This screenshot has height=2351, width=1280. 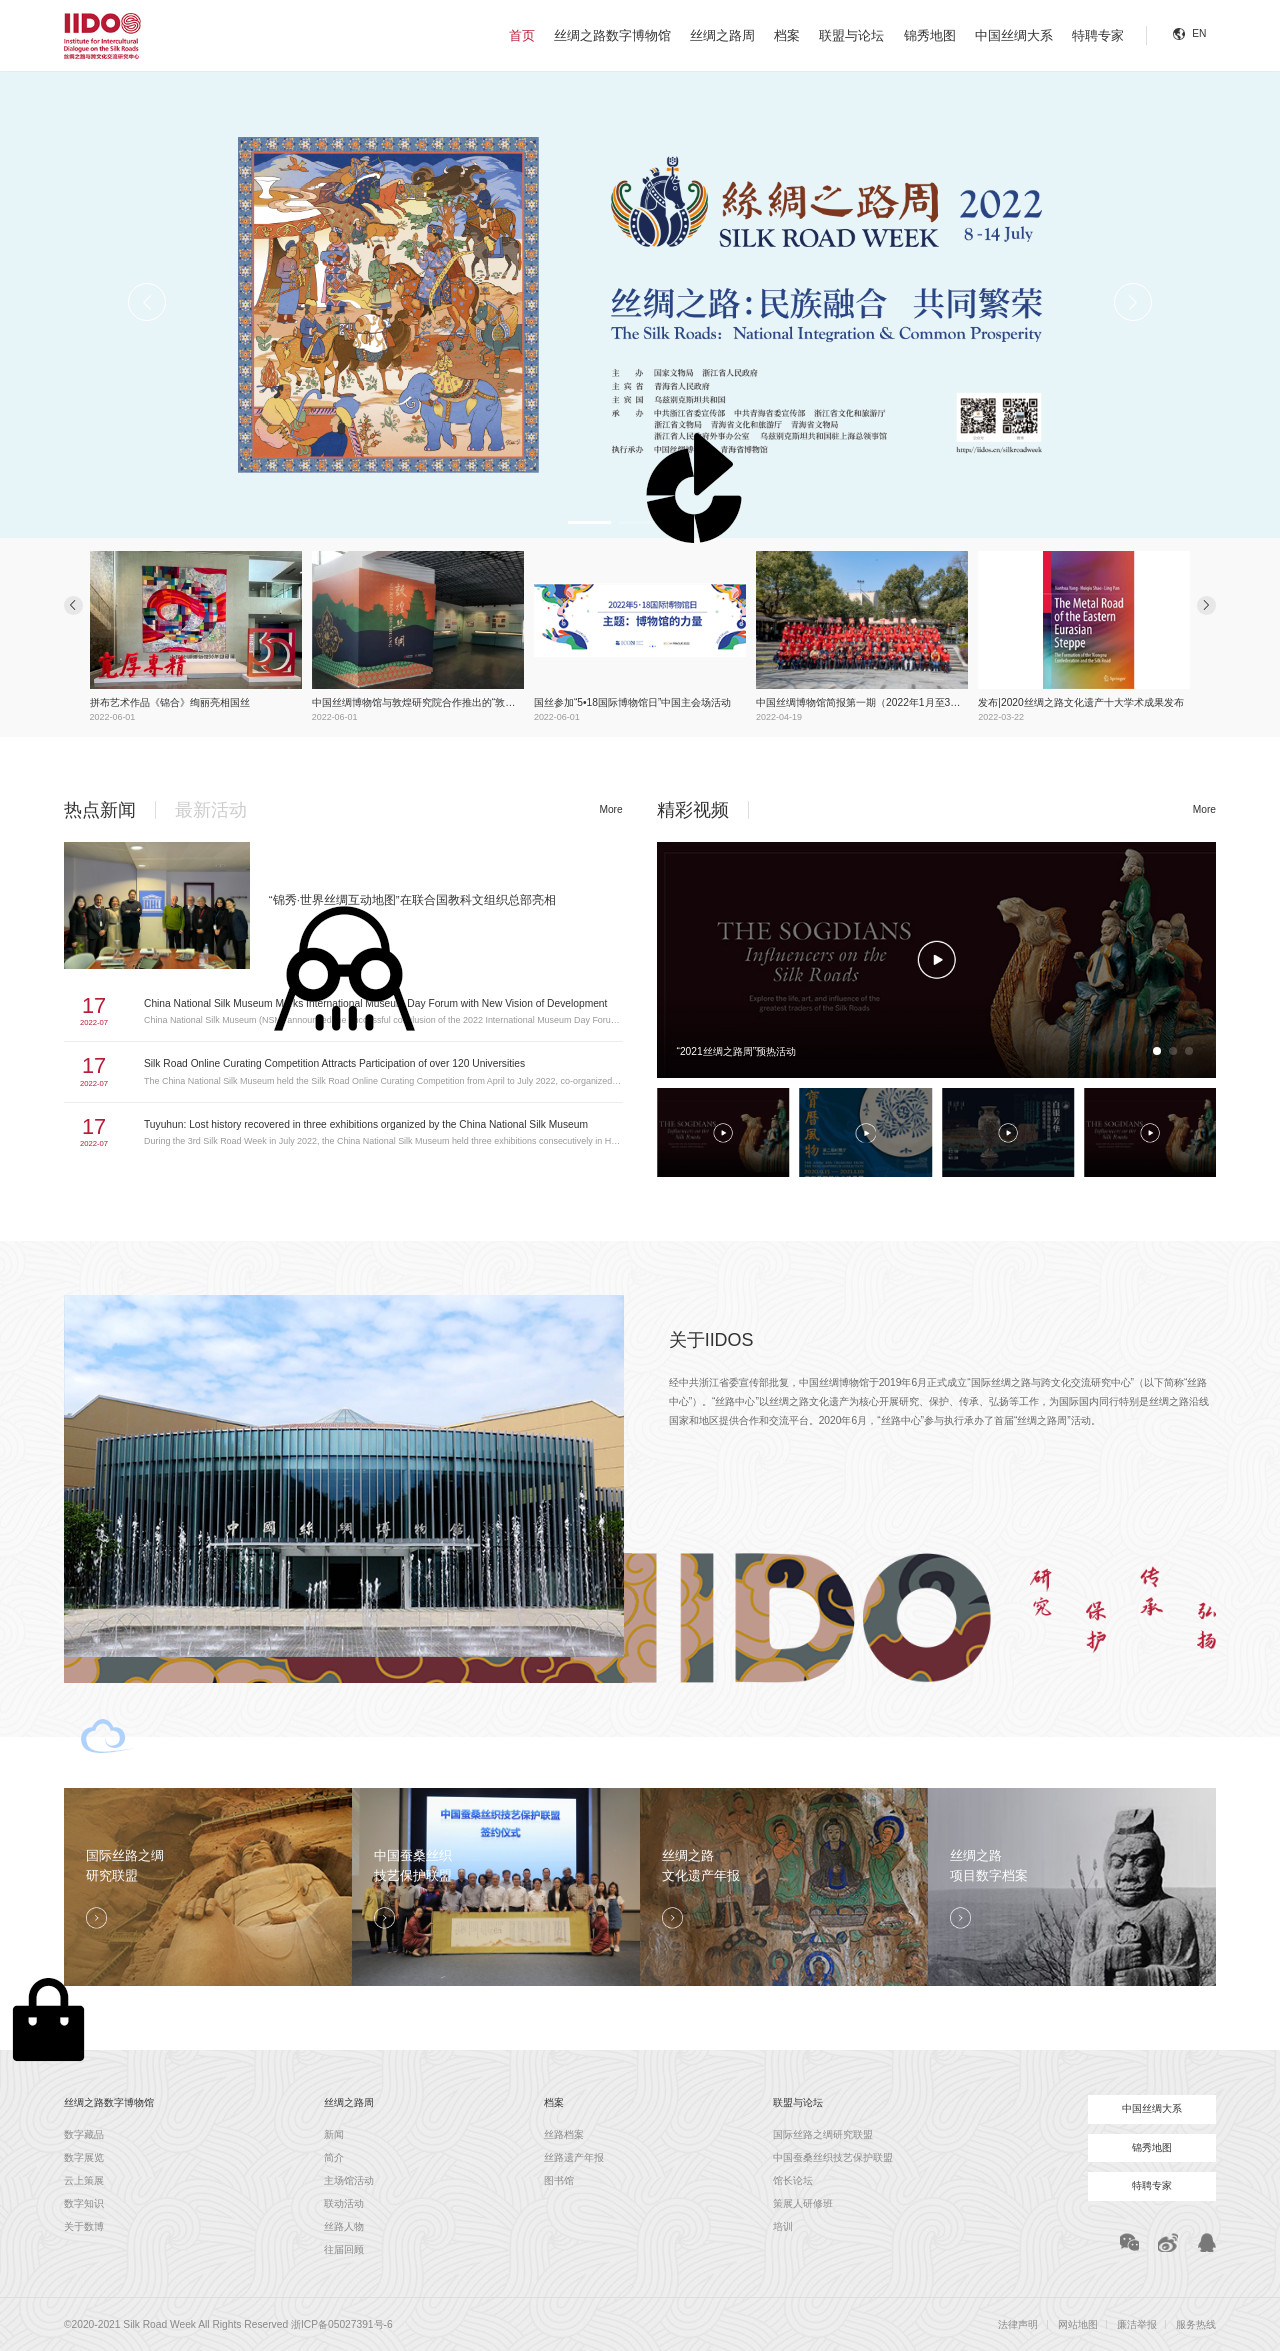 What do you see at coordinates (344, 968) in the screenshot?
I see `toggle dark mode extension` at bounding box center [344, 968].